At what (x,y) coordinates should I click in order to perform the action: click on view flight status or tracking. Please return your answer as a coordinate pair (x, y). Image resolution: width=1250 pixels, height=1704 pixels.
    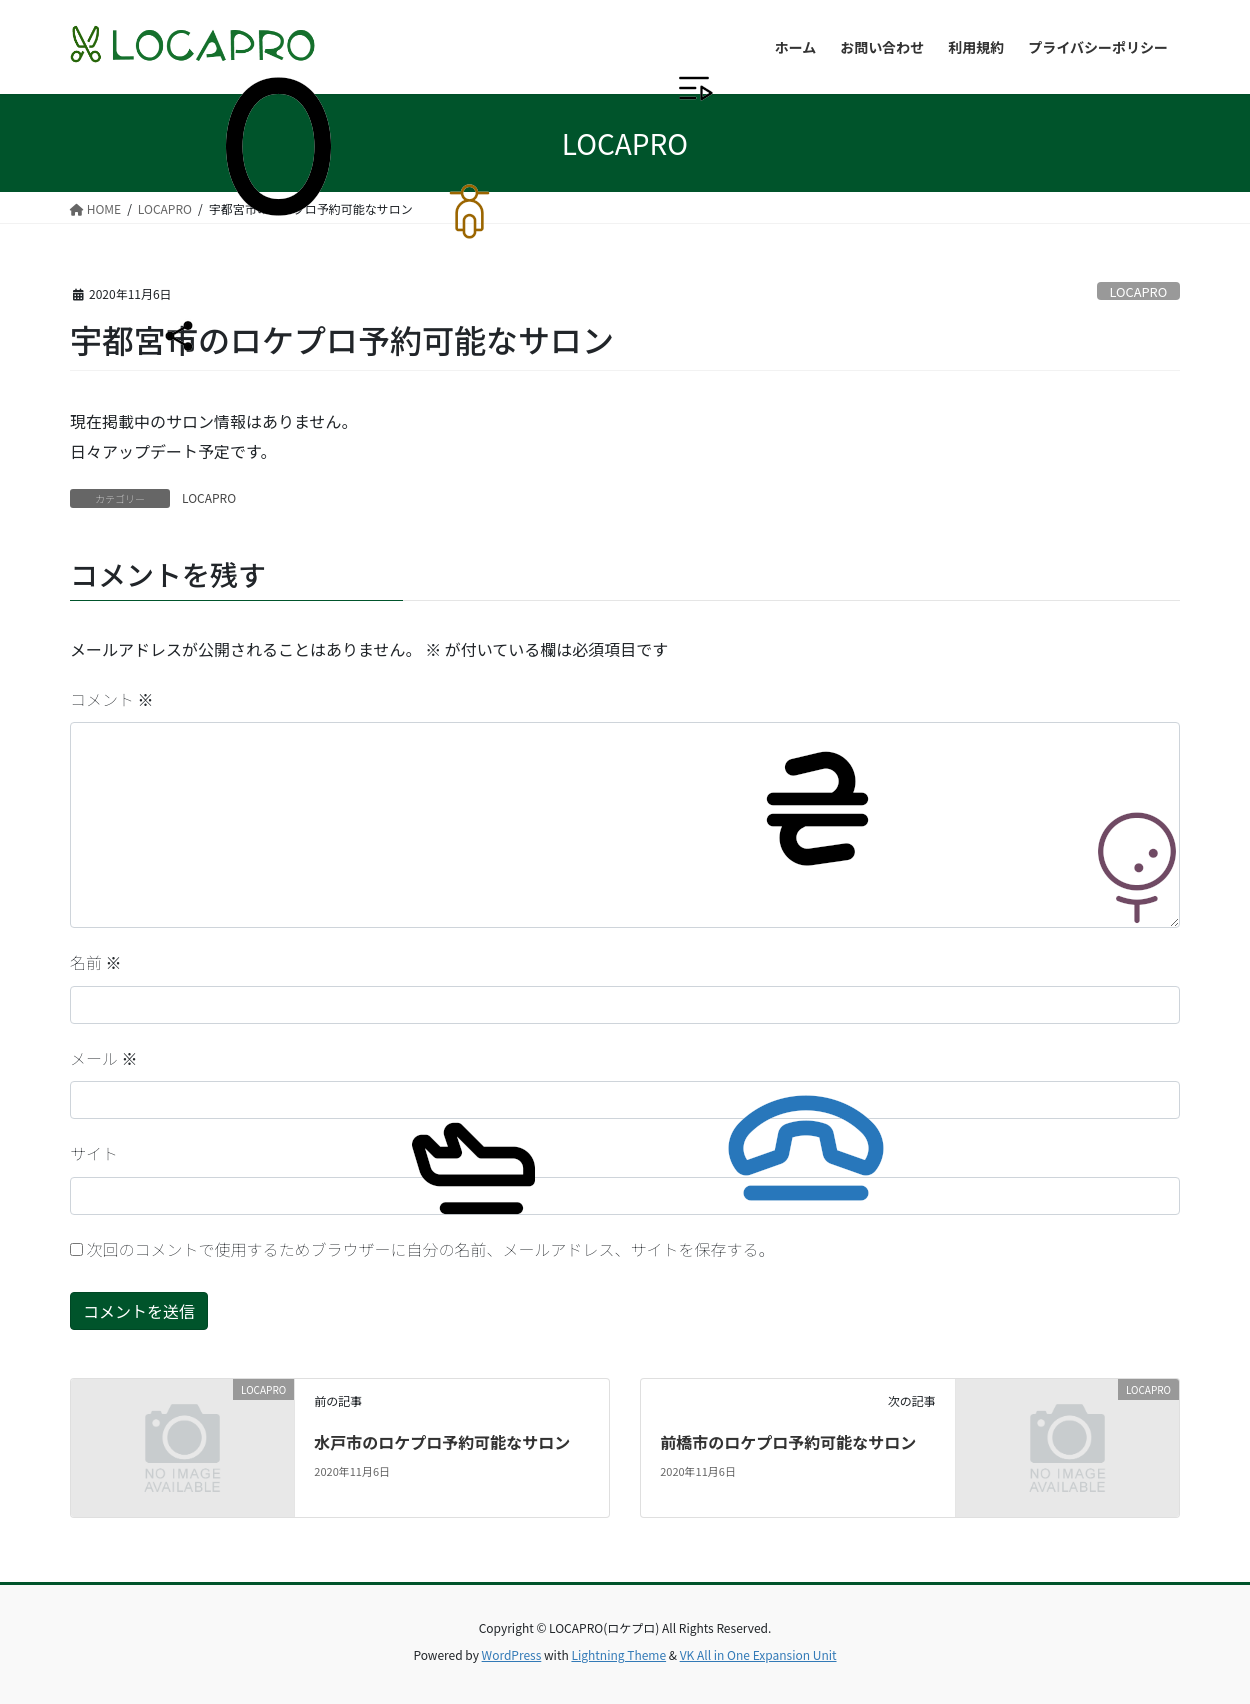
    Looking at the image, I should click on (473, 1164).